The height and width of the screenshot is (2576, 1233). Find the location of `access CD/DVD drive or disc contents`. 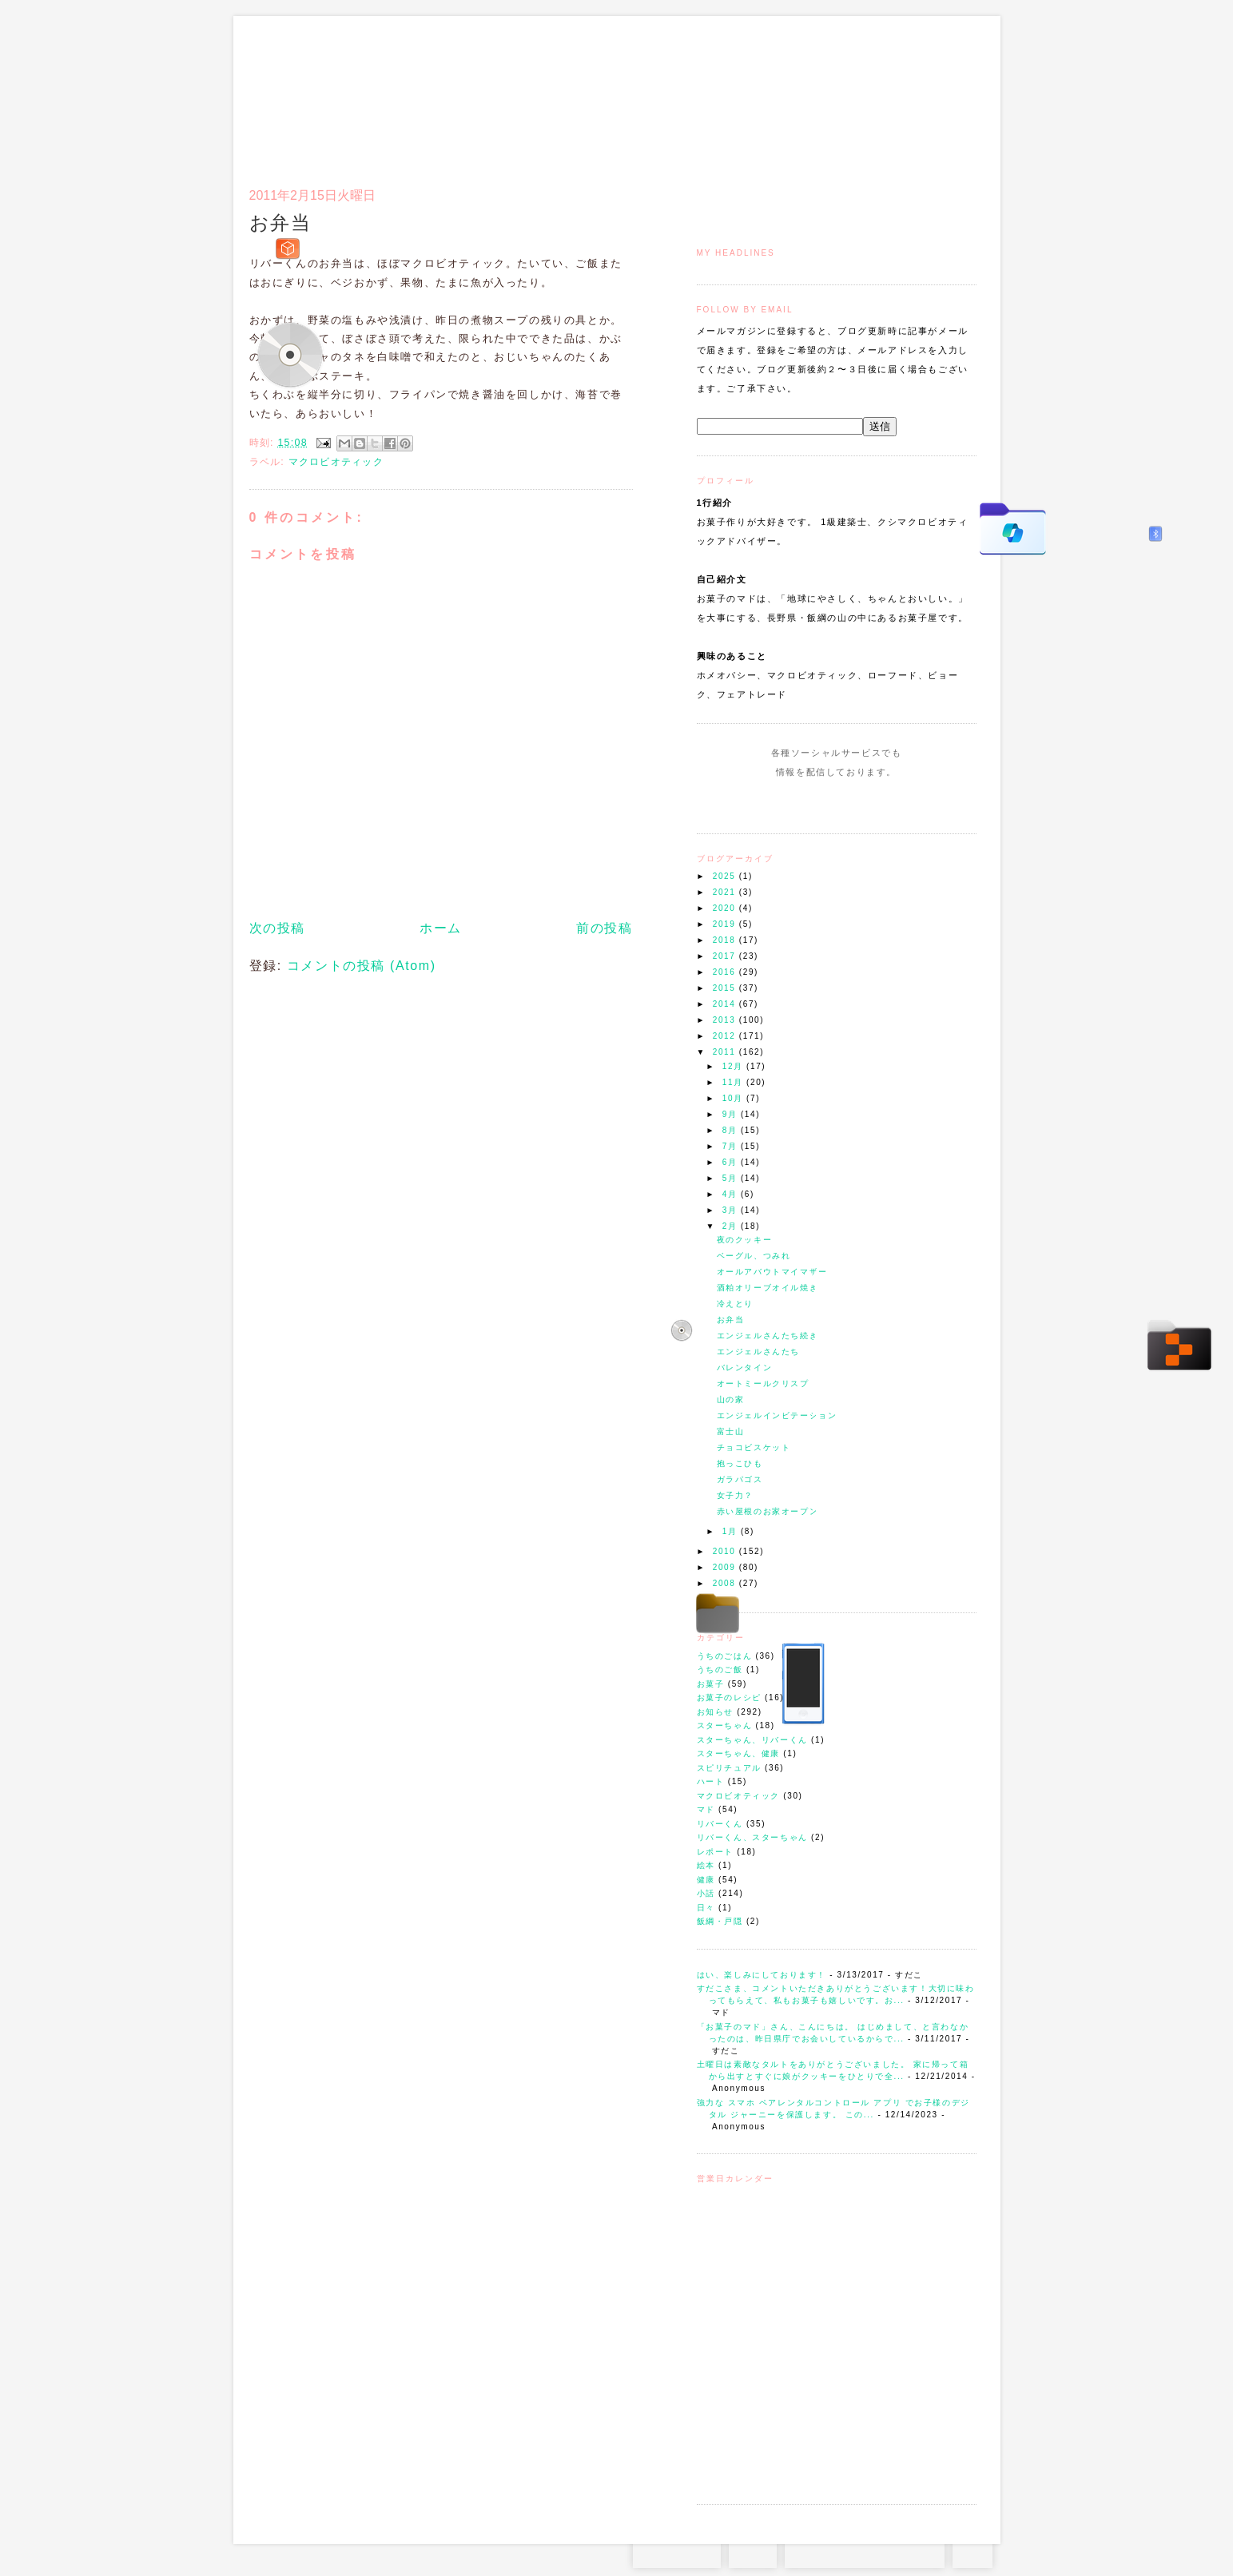

access CD/DVD drive or disc contents is located at coordinates (290, 355).